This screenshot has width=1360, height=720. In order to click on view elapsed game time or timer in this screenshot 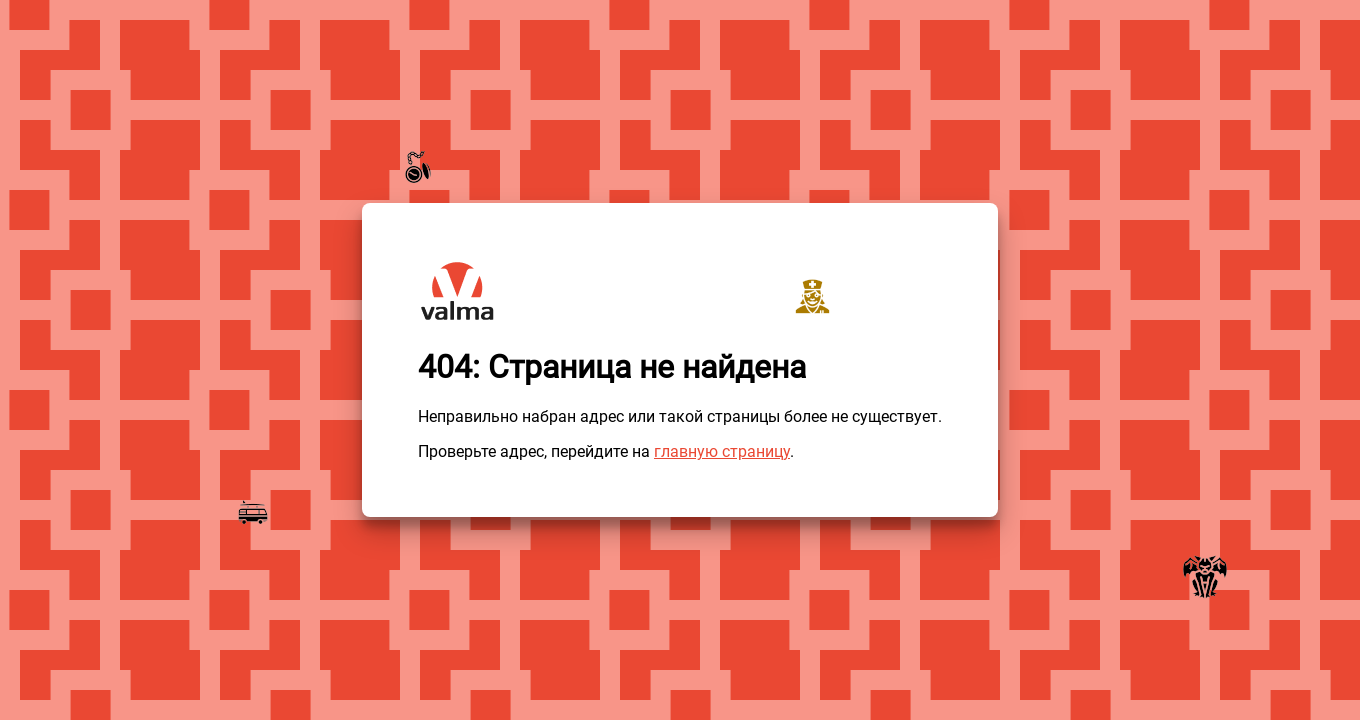, I will do `click(418, 167)`.